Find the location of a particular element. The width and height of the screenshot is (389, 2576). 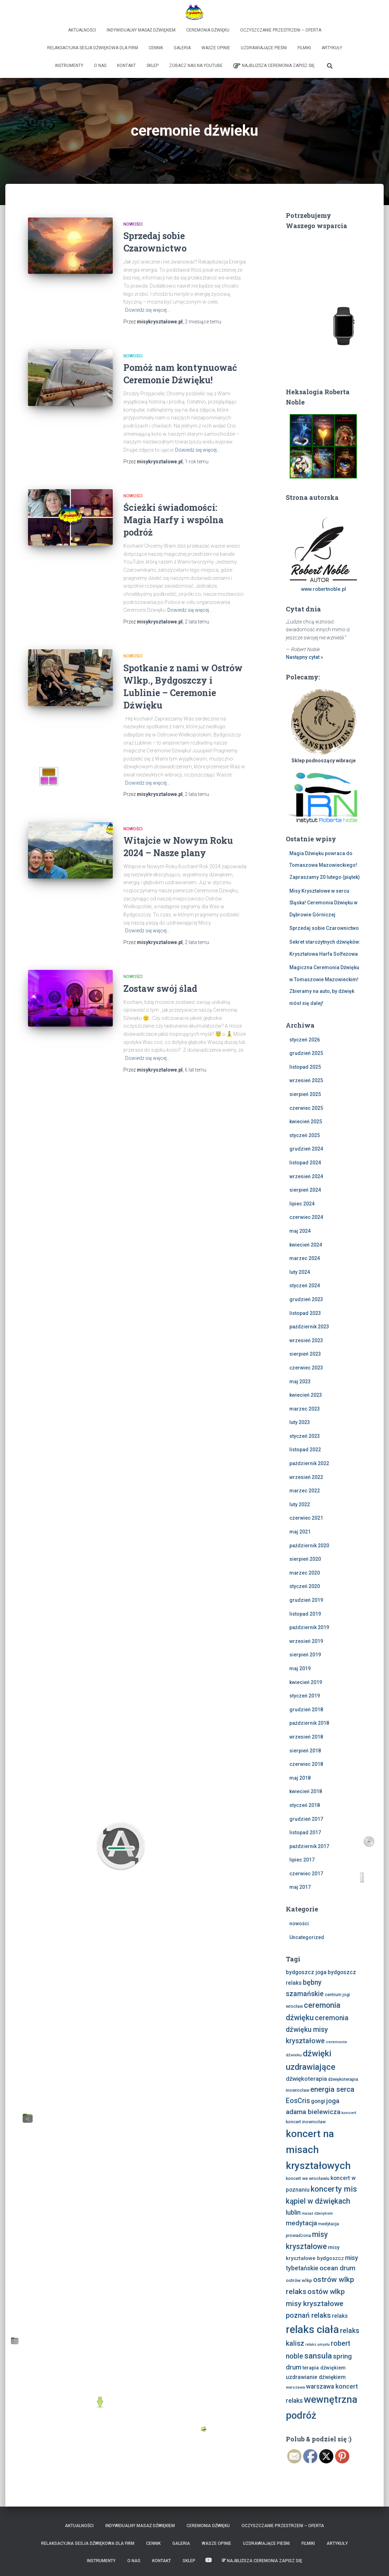

check for available software updates is located at coordinates (121, 1846).